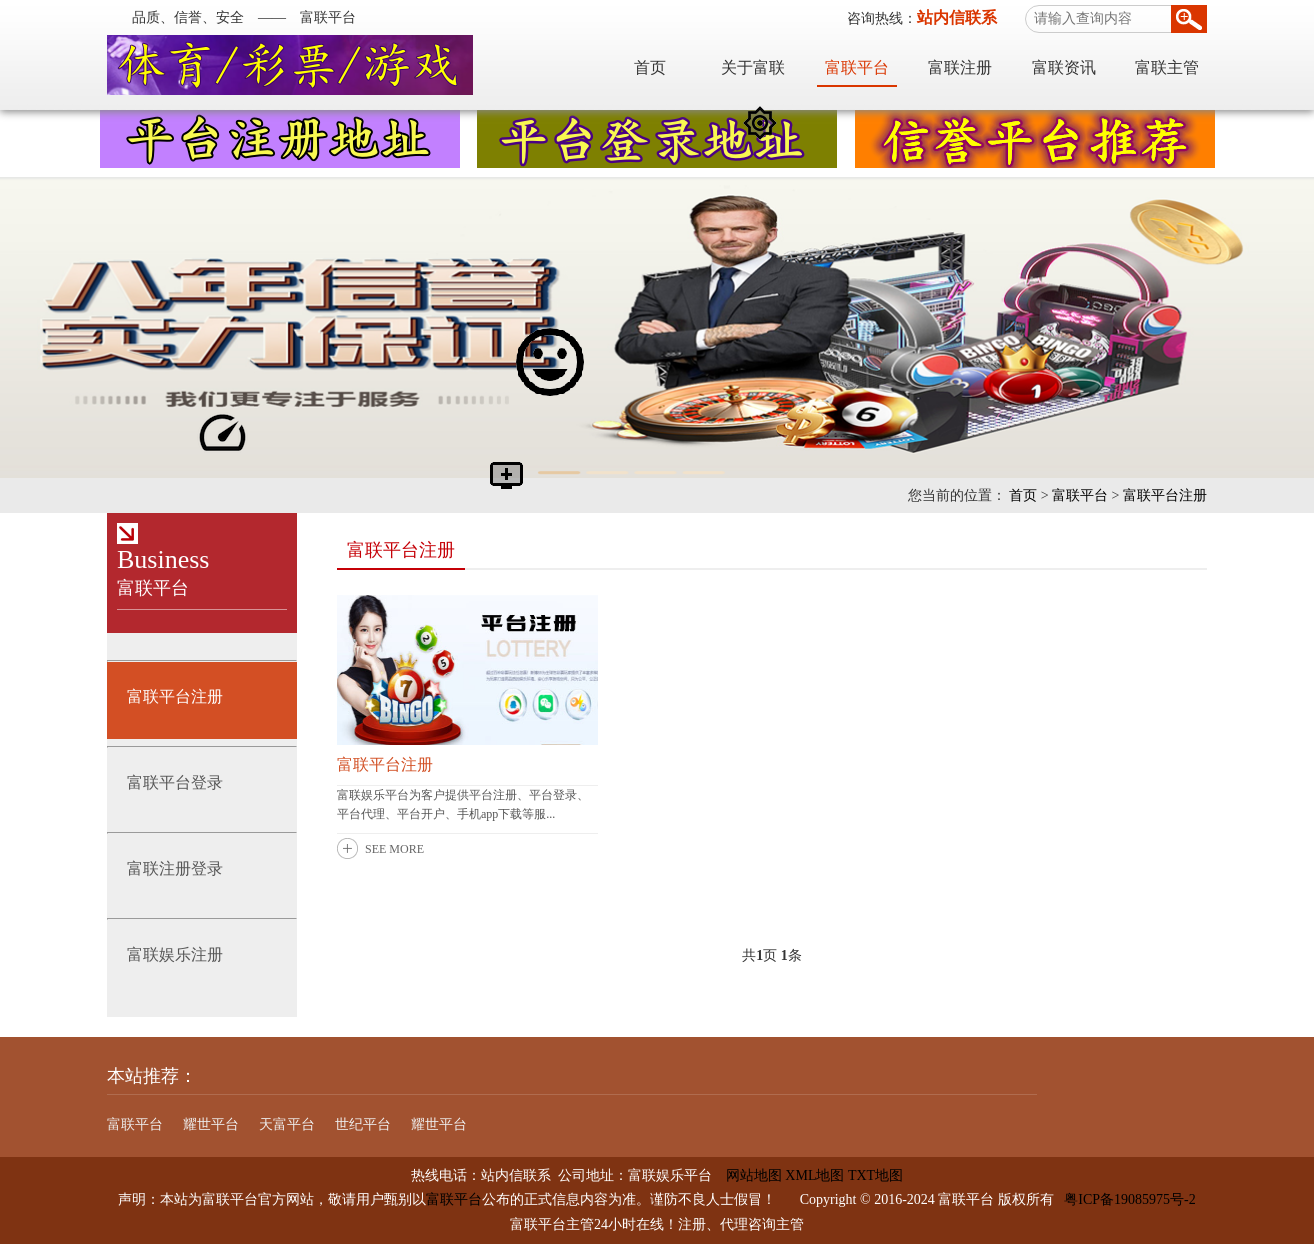 The width and height of the screenshot is (1314, 1244). What do you see at coordinates (550, 362) in the screenshot?
I see `tag people in a photo` at bounding box center [550, 362].